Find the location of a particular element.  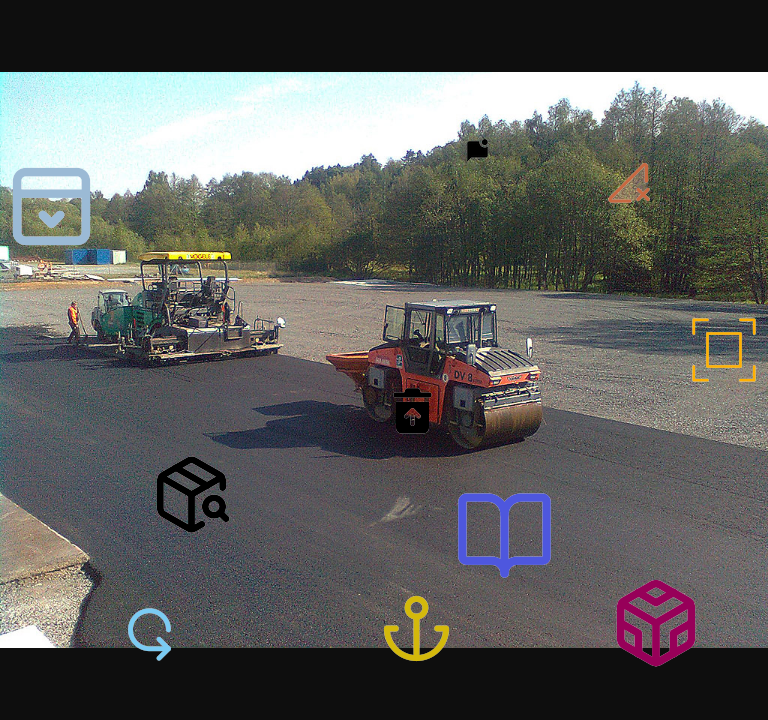

redo or repeat the previous action is located at coordinates (149, 634).